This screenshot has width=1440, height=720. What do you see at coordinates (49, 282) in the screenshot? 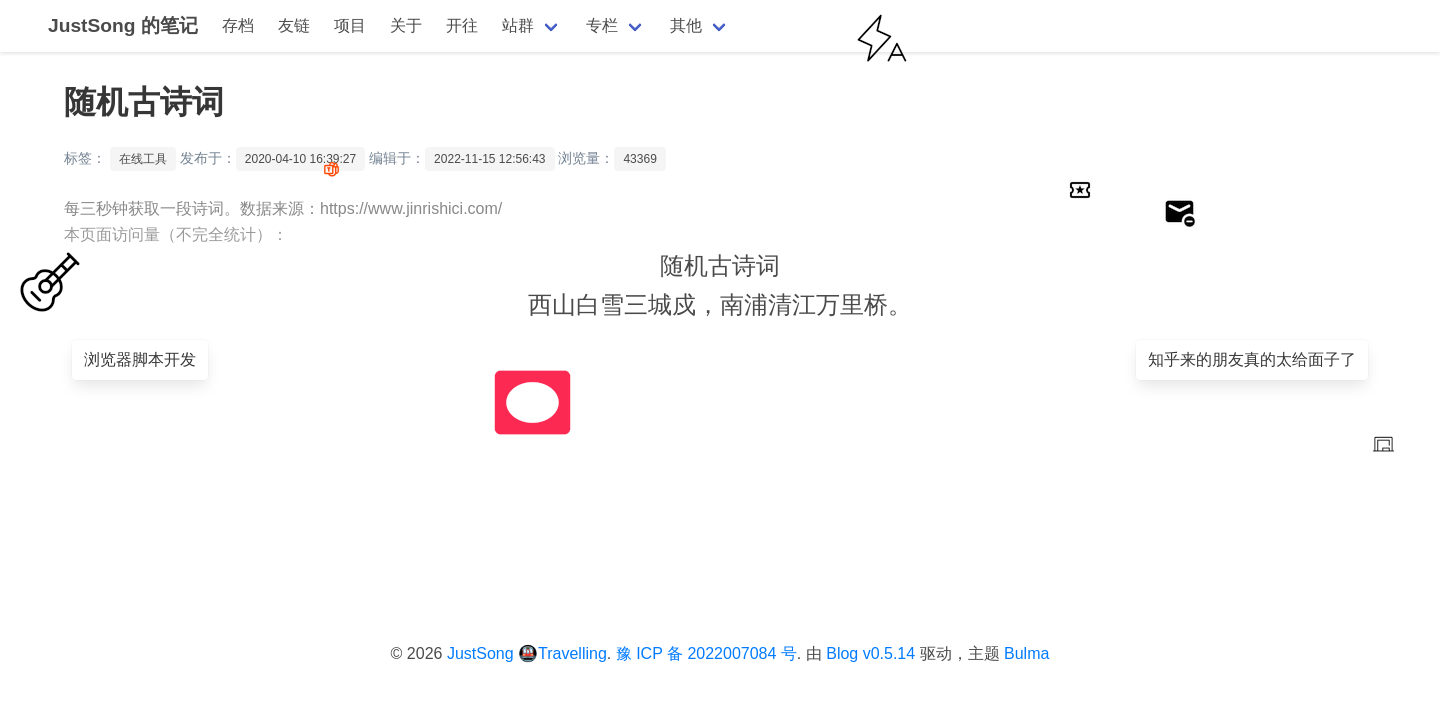
I see `access music or audio settings` at bounding box center [49, 282].